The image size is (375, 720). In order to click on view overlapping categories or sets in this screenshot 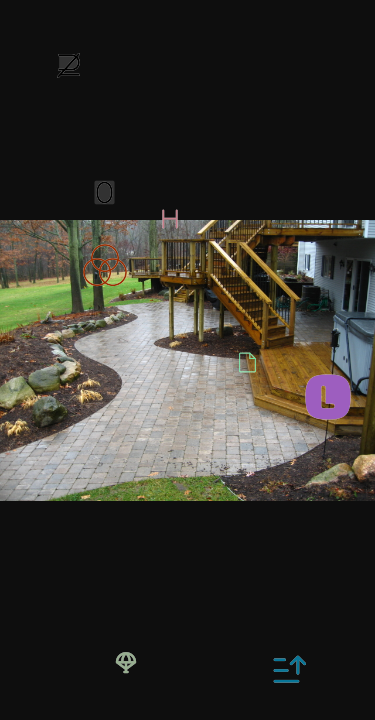, I will do `click(105, 266)`.